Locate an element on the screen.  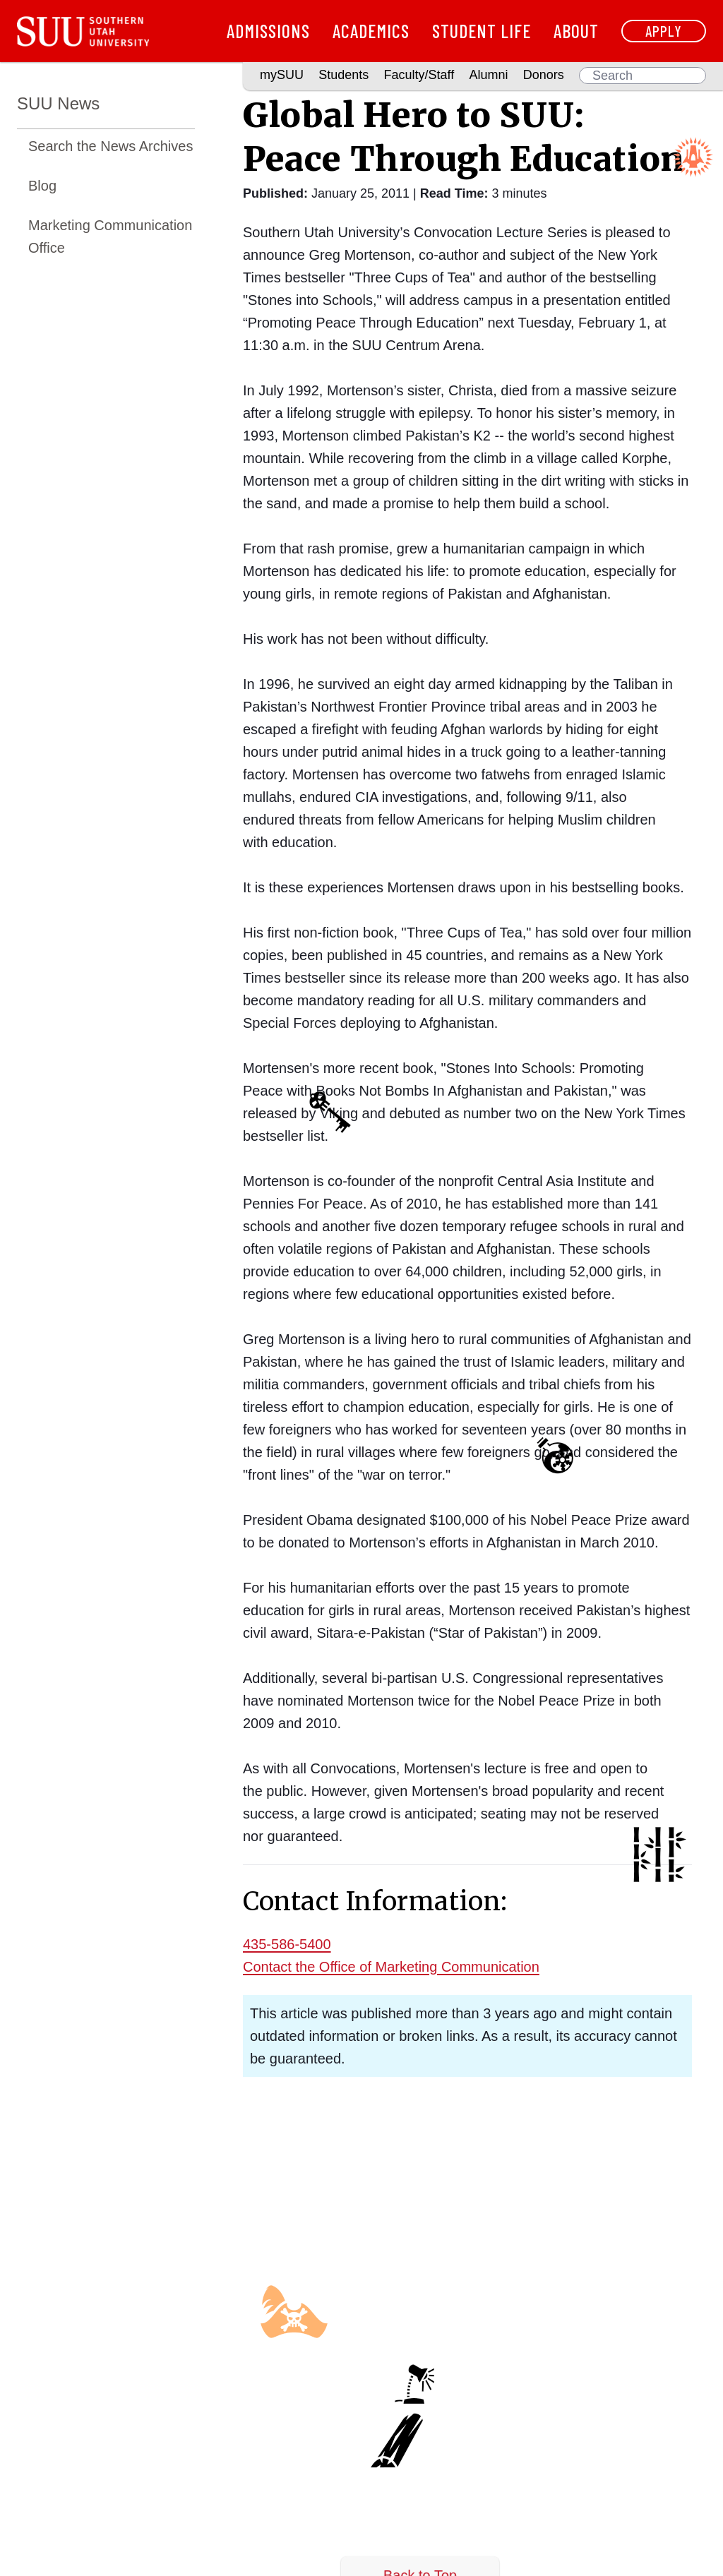
use a frost potion or ice spell item is located at coordinates (555, 1455).